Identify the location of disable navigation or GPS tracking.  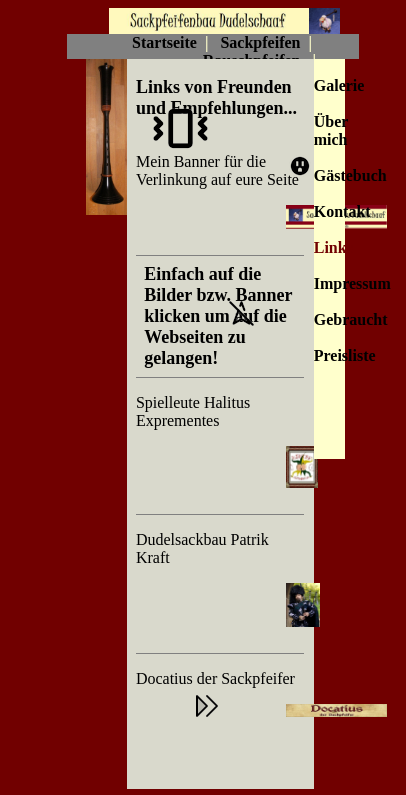
(241, 313).